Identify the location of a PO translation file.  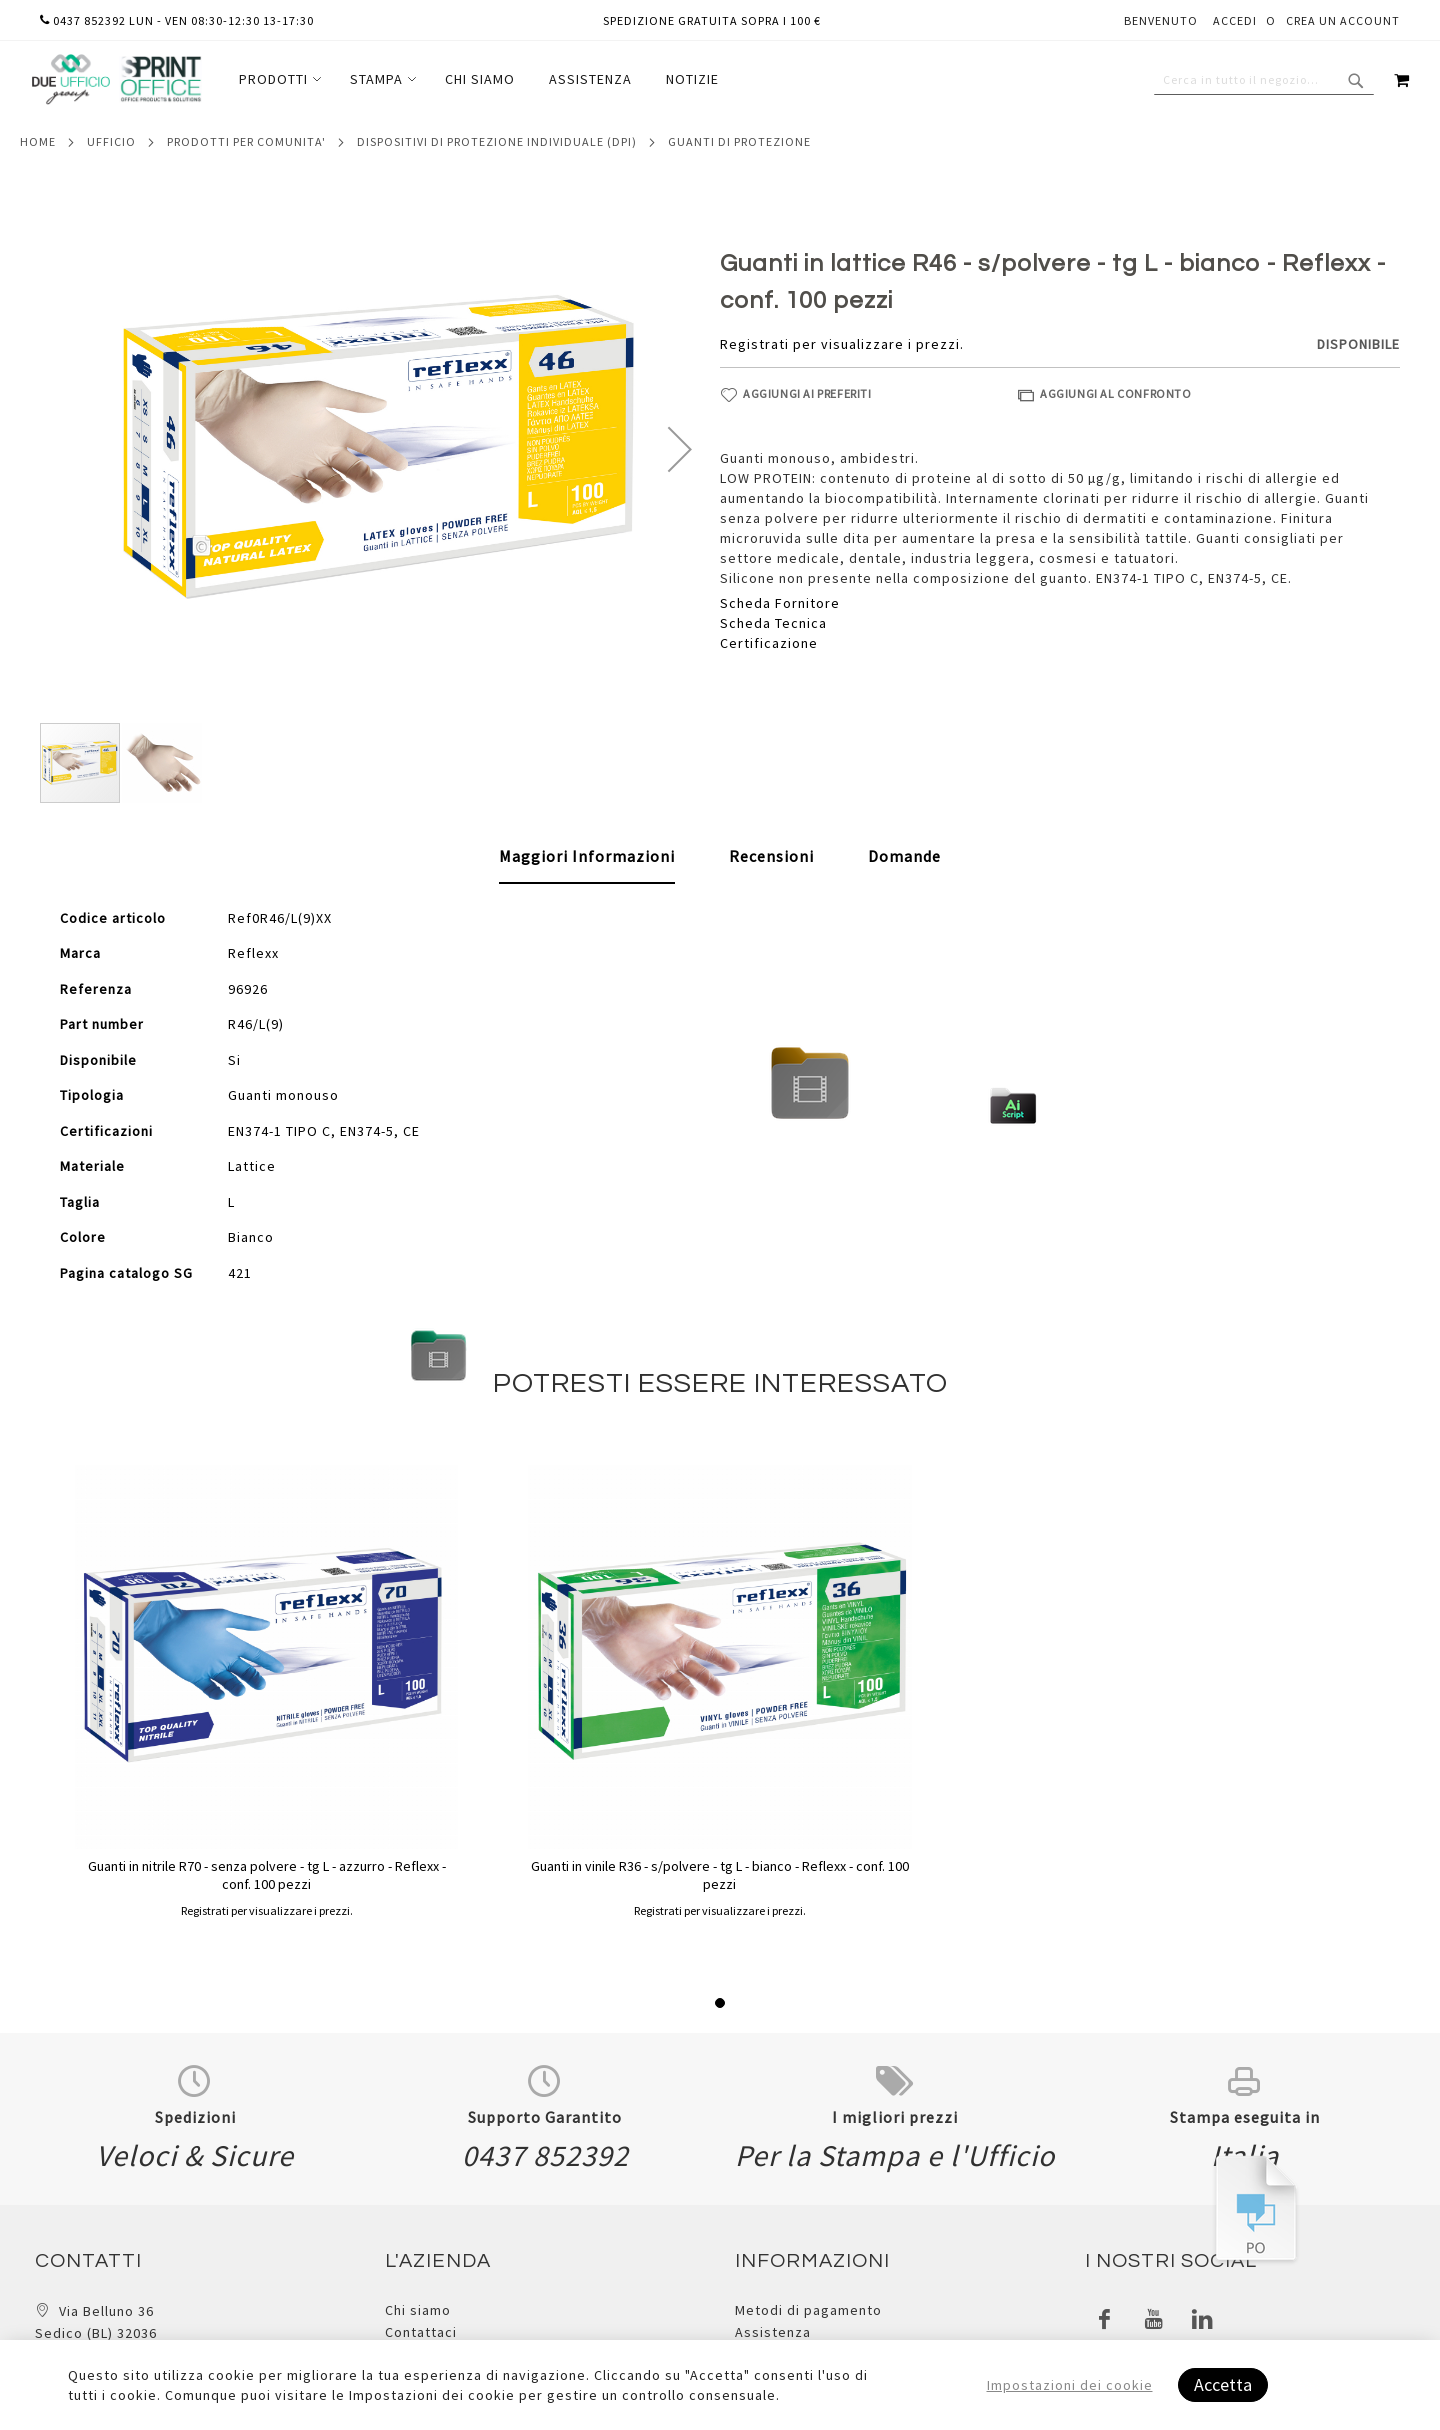
(1256, 2210).